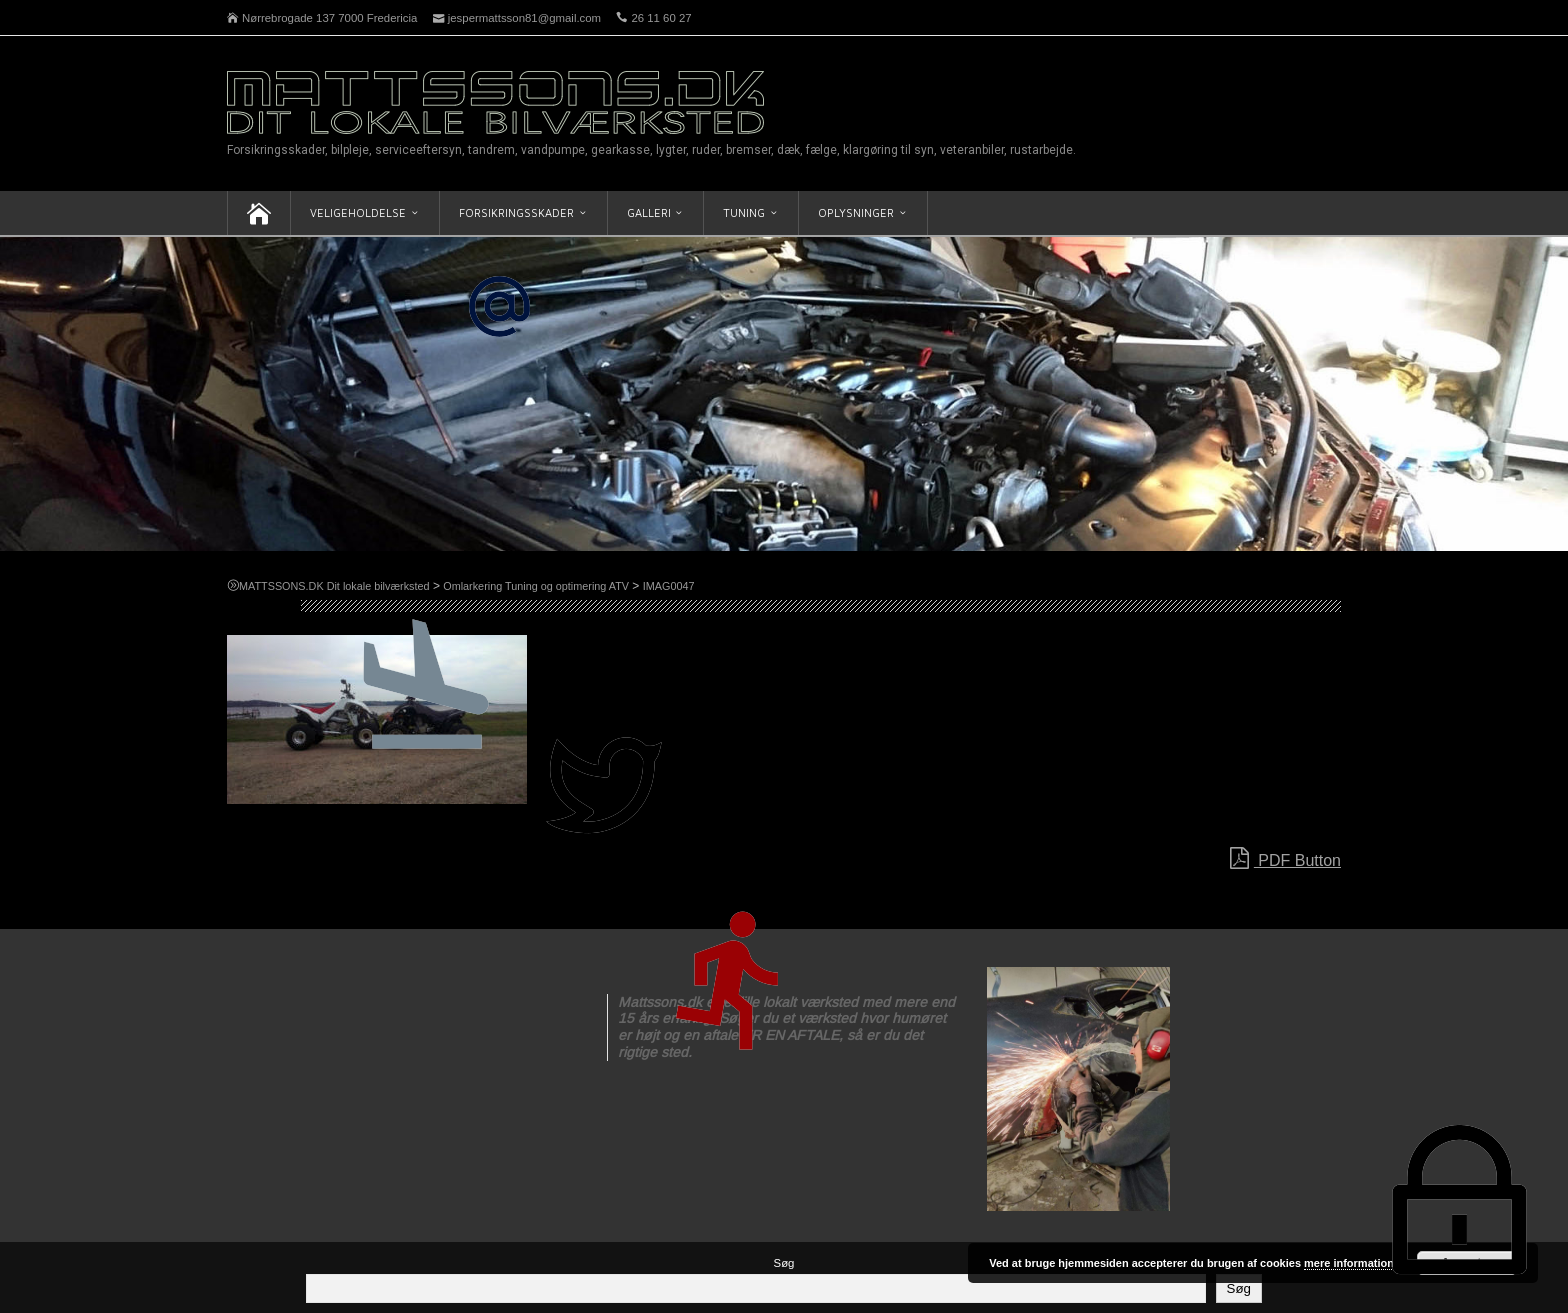  What do you see at coordinates (427, 687) in the screenshot?
I see `indicates arriving flight status` at bounding box center [427, 687].